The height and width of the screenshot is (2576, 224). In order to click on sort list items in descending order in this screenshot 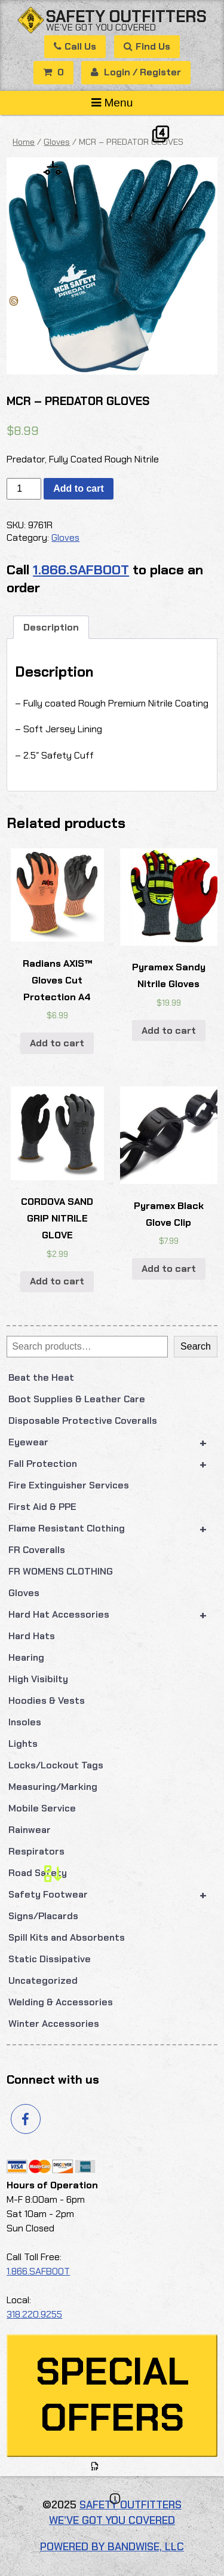, I will do `click(53, 1874)`.